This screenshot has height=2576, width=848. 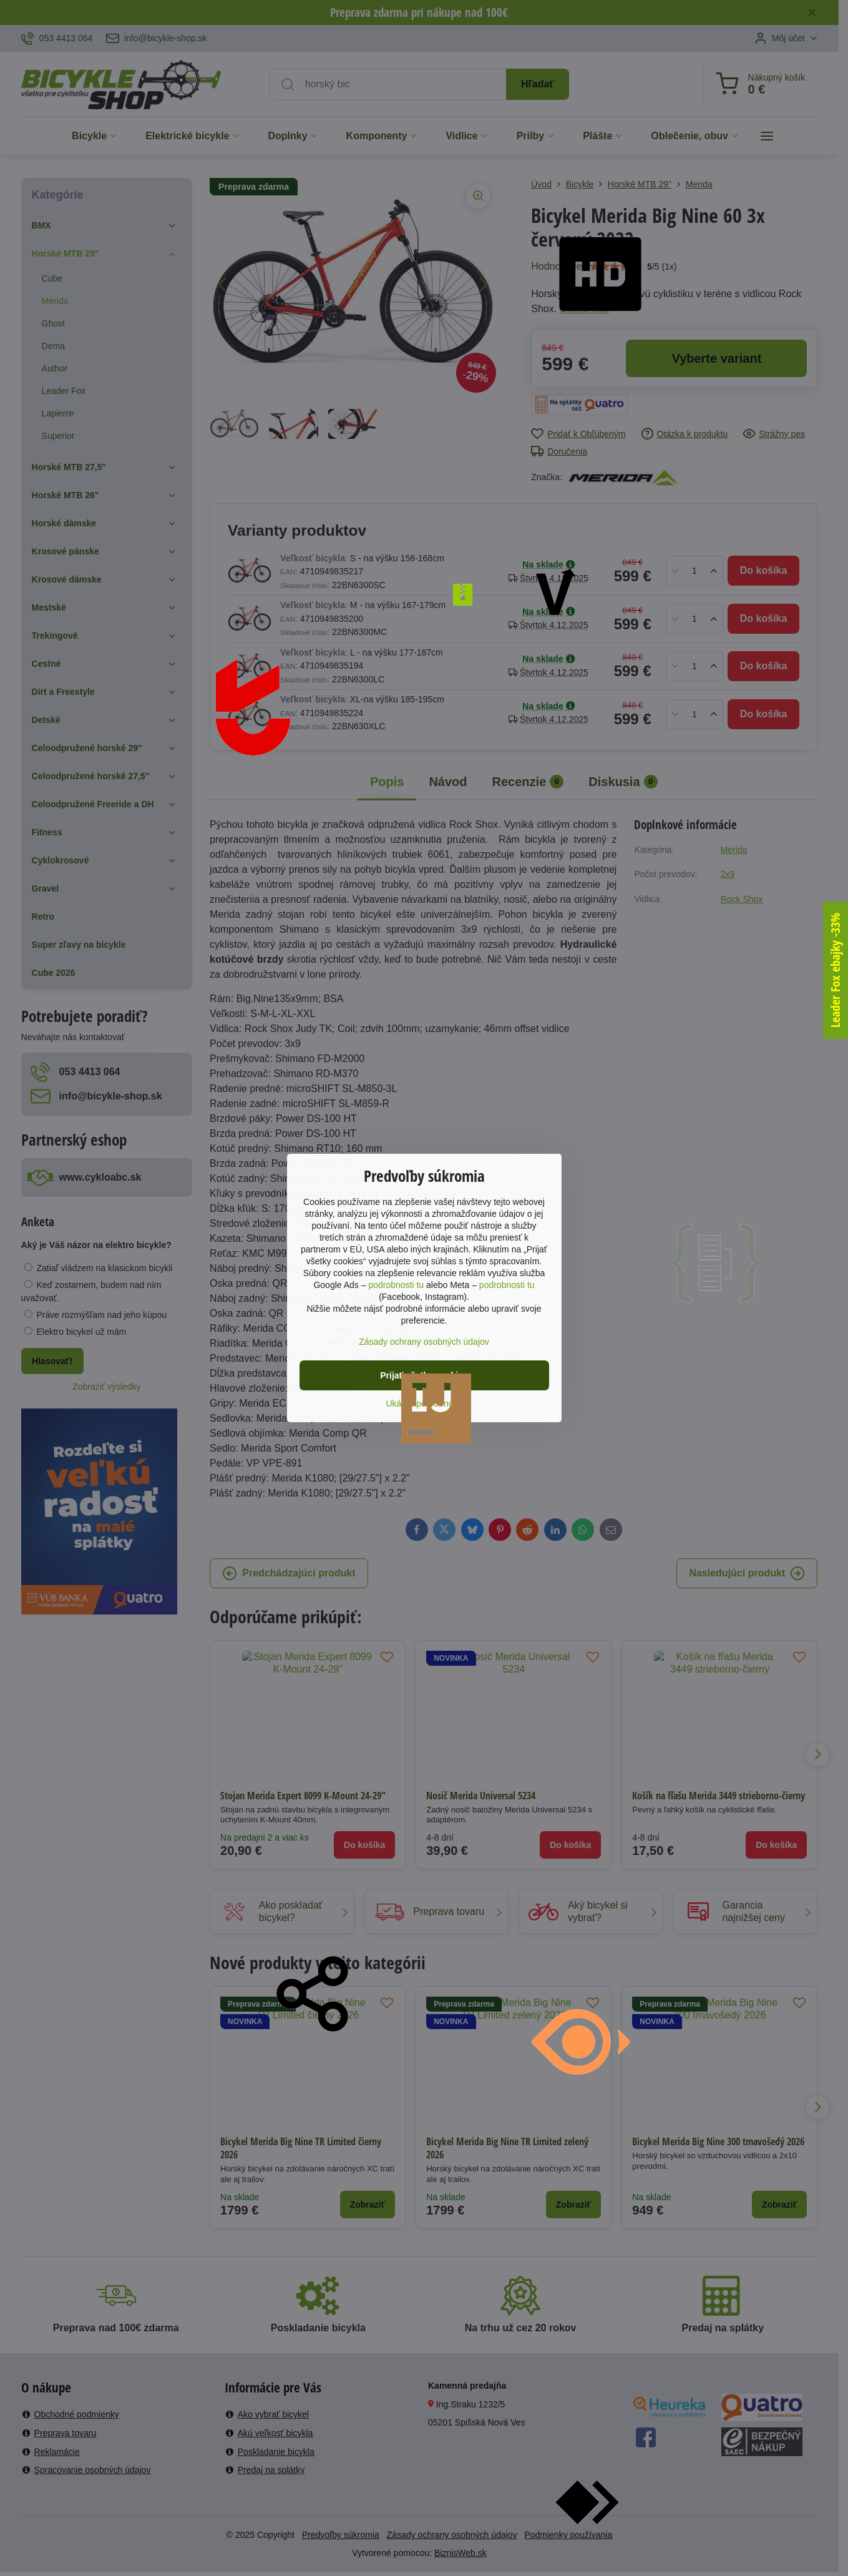 I want to click on compressed or zipped file, so click(x=462, y=594).